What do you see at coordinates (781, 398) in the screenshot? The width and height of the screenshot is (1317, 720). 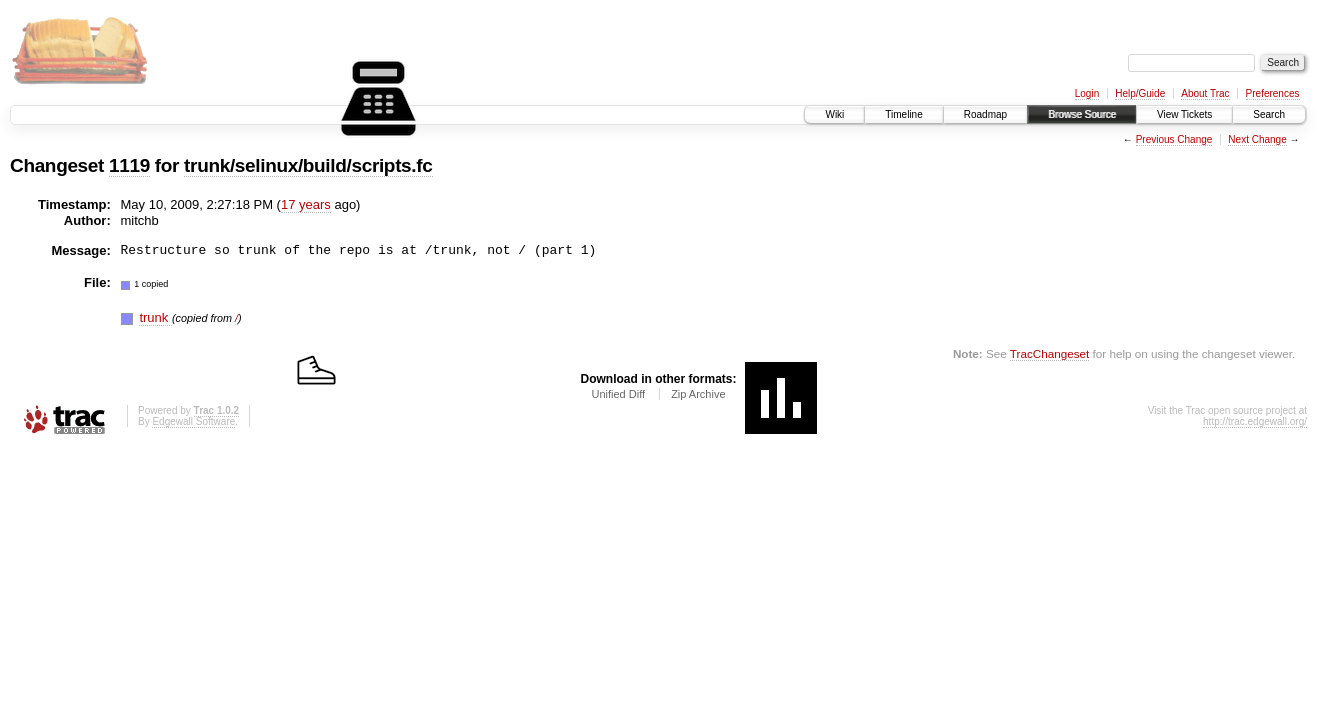 I see `view analytics or performance reports` at bounding box center [781, 398].